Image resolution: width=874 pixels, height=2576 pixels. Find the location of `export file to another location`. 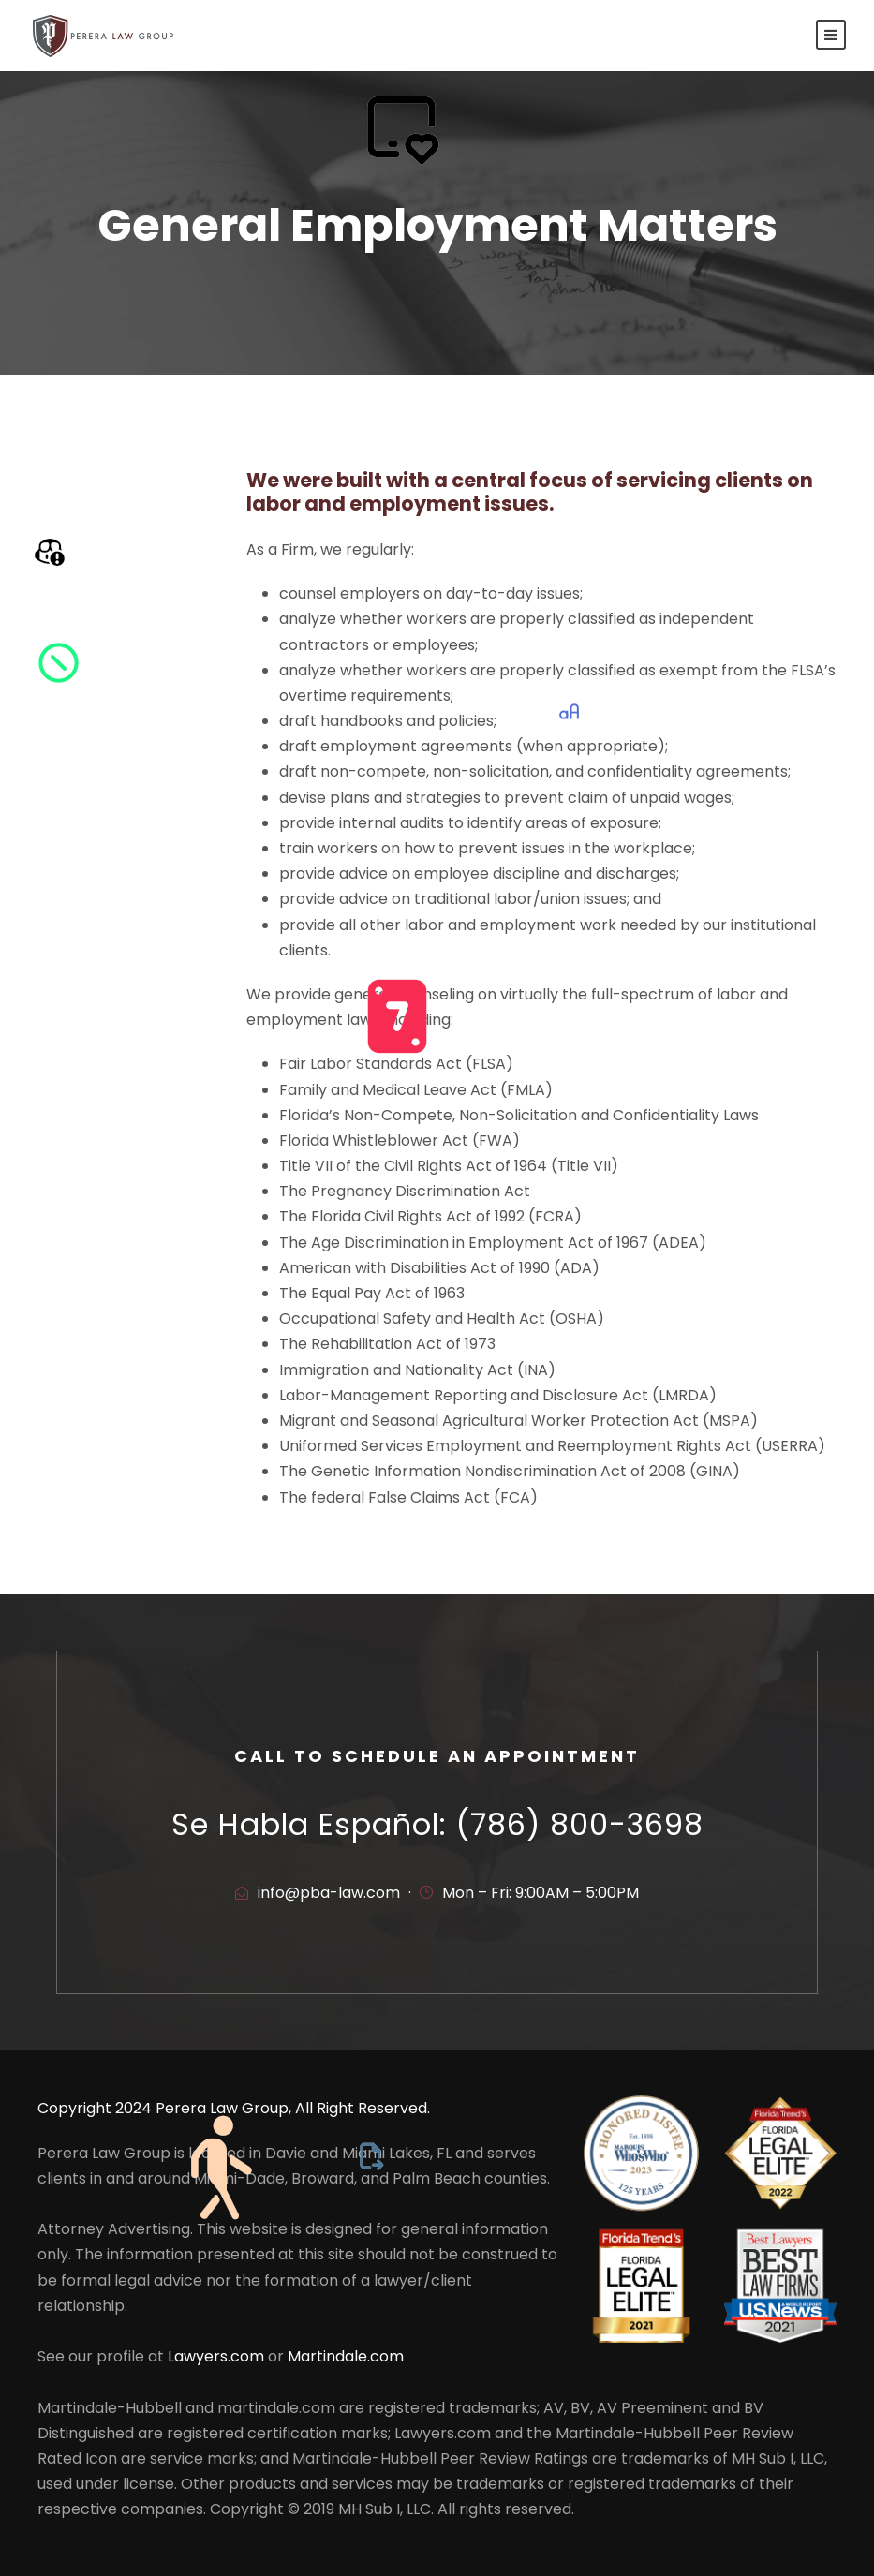

export file to another location is located at coordinates (370, 2155).